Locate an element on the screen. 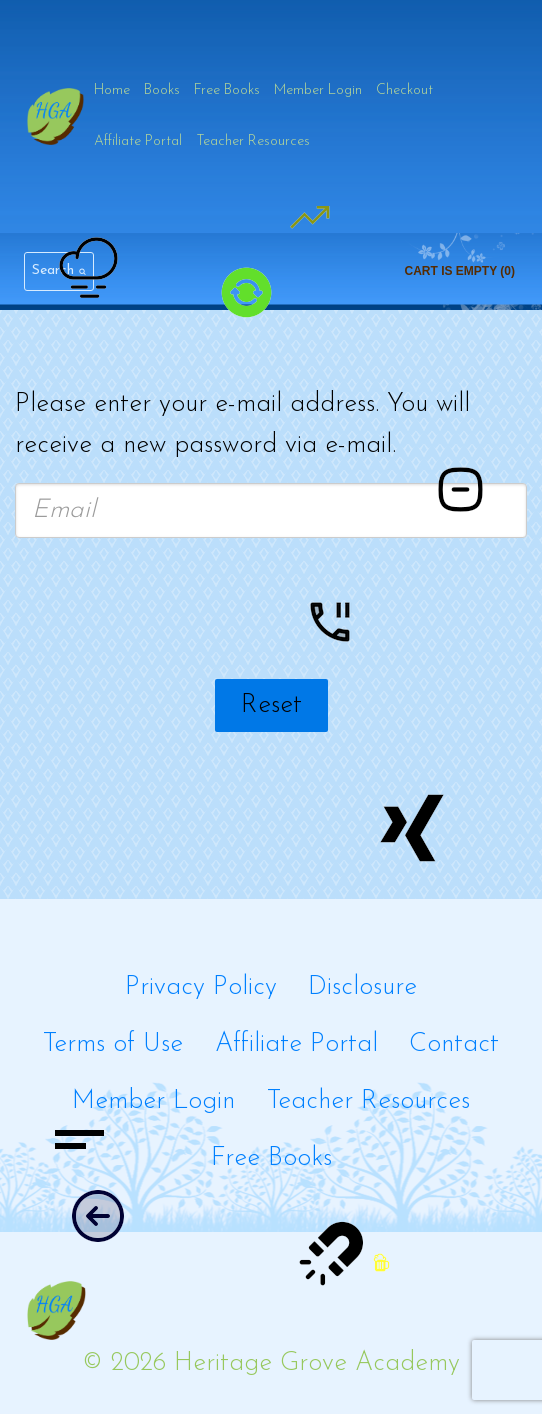  sync data or refresh content is located at coordinates (246, 292).